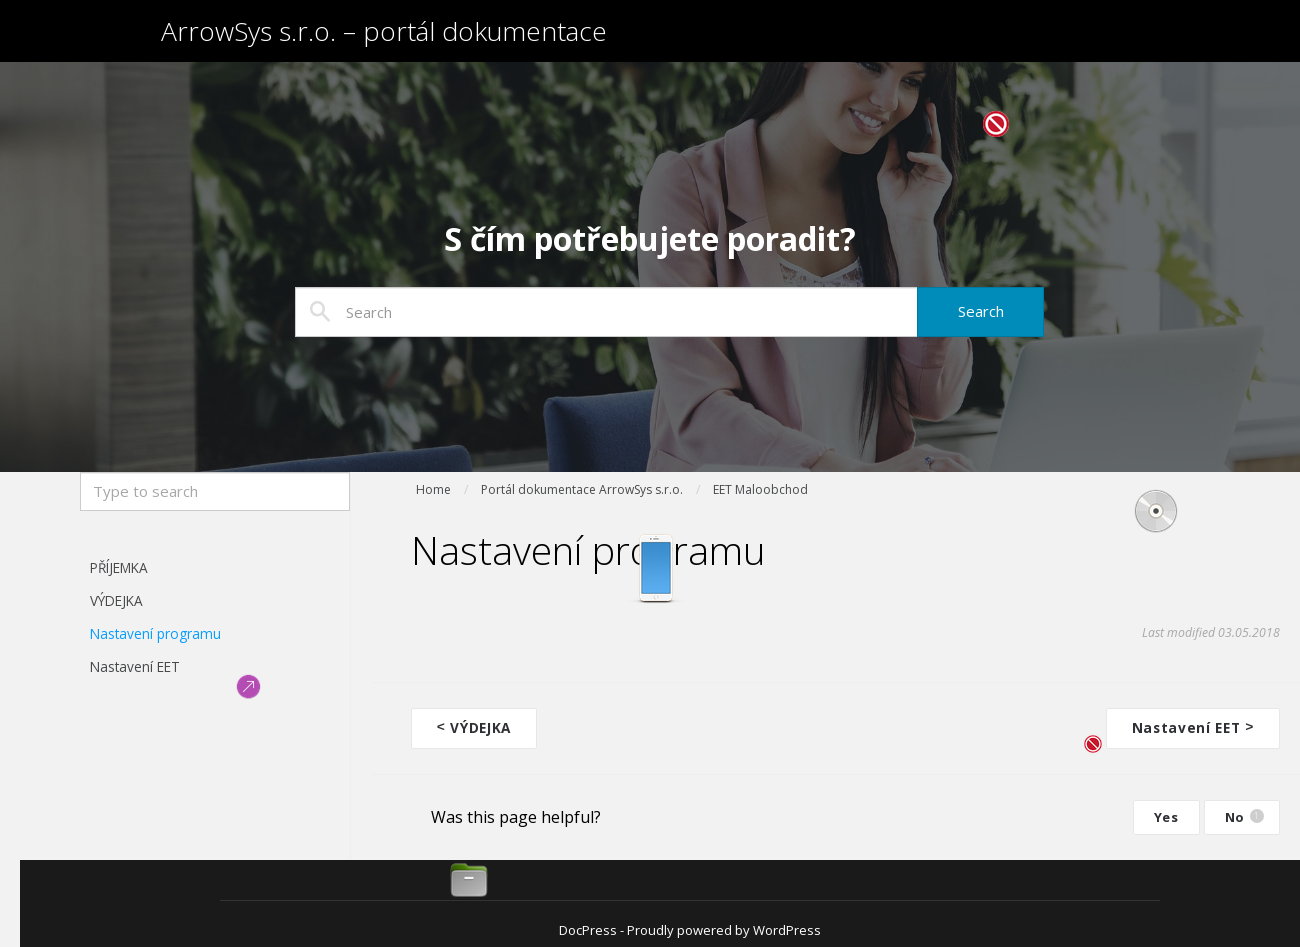 This screenshot has width=1300, height=947. What do you see at coordinates (656, 569) in the screenshot?
I see `iPhone 7 Plus device connected` at bounding box center [656, 569].